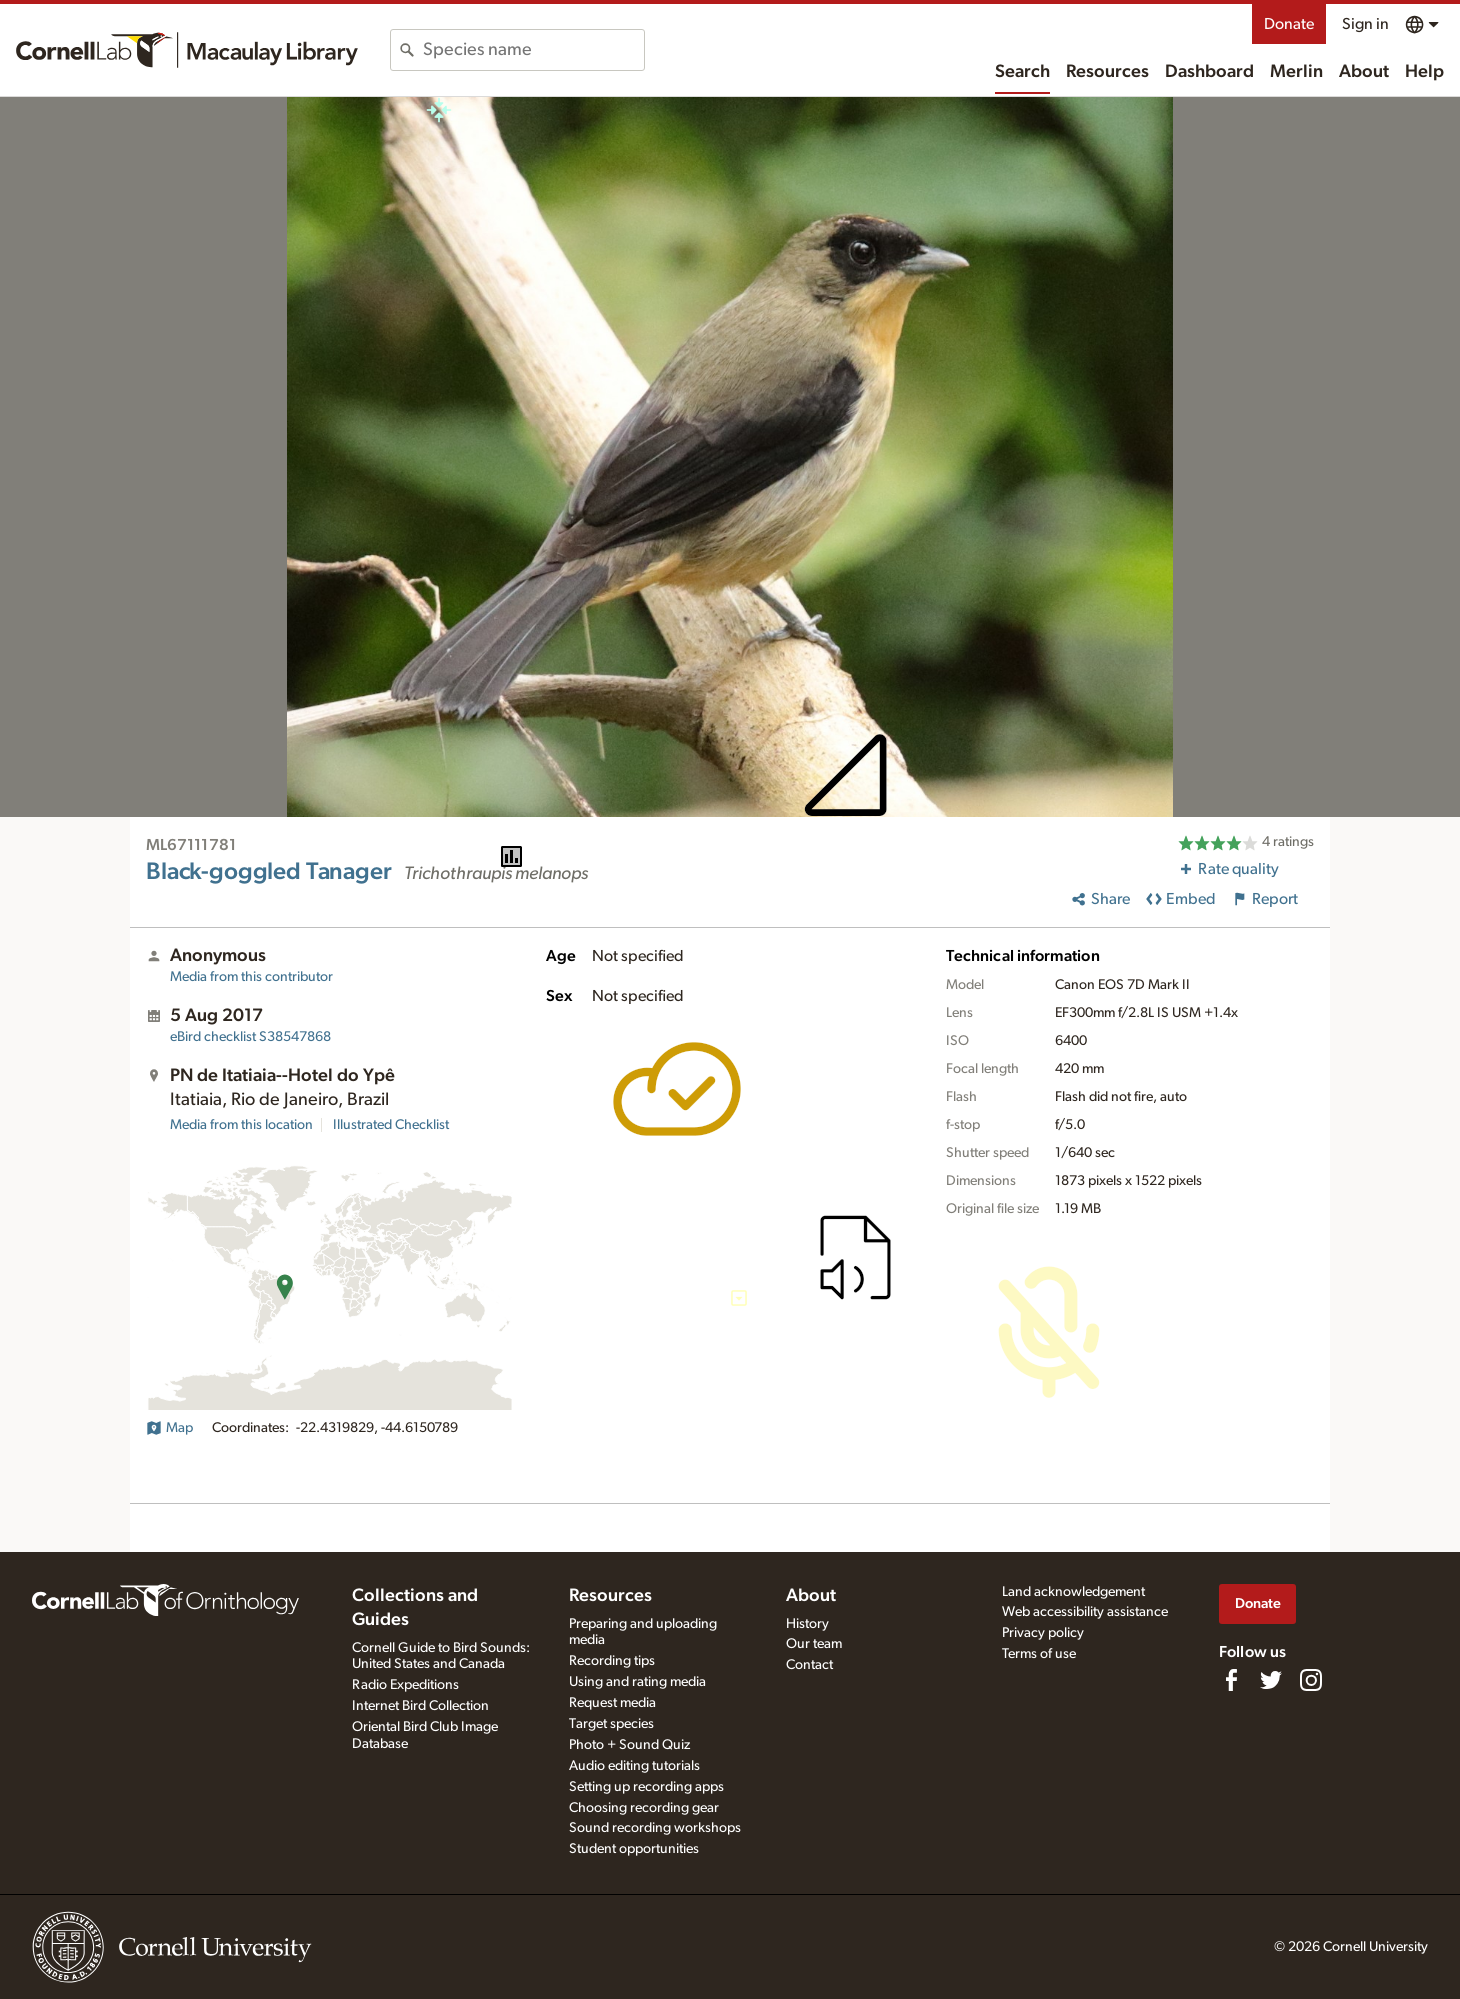 This screenshot has width=1460, height=1999. Describe the element at coordinates (739, 1298) in the screenshot. I see `open a dropdown menu` at that location.